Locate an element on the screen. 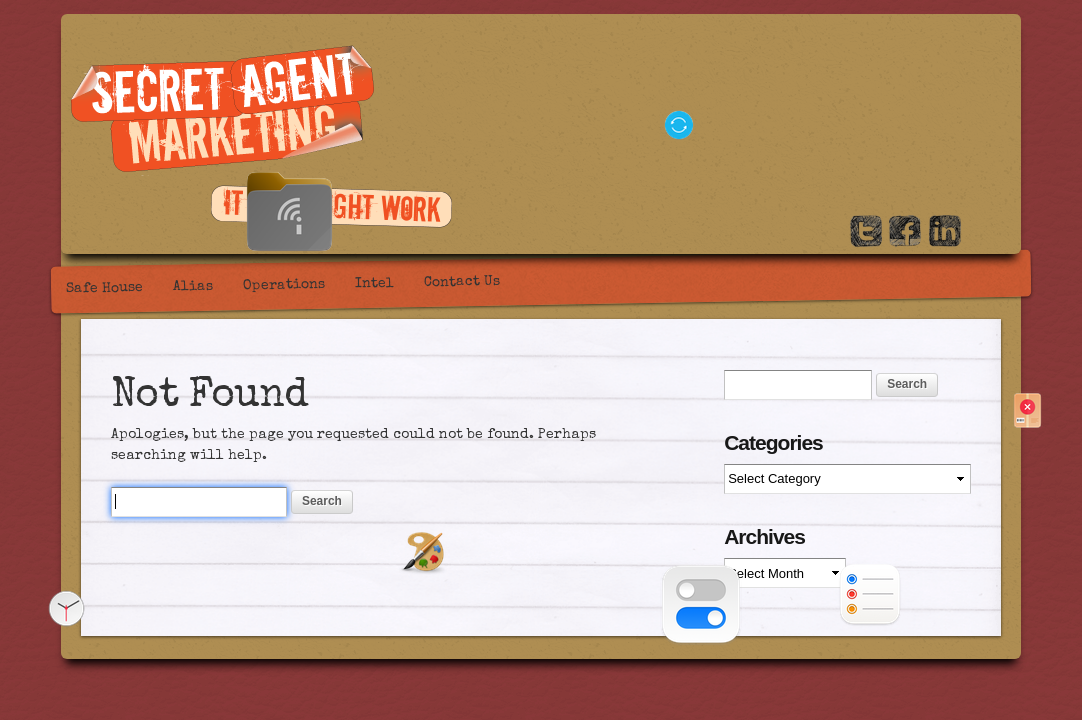  open graphics or drawing applications is located at coordinates (423, 553).